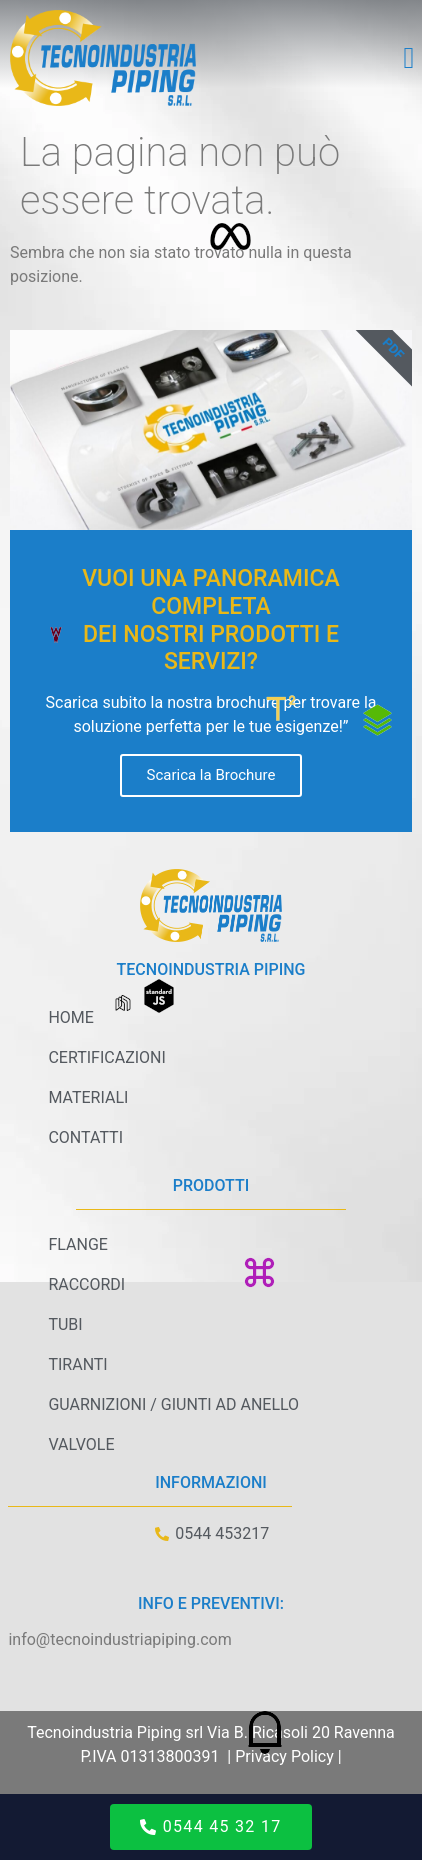  What do you see at coordinates (56, 635) in the screenshot?
I see `WP Rocket plugin logo` at bounding box center [56, 635].